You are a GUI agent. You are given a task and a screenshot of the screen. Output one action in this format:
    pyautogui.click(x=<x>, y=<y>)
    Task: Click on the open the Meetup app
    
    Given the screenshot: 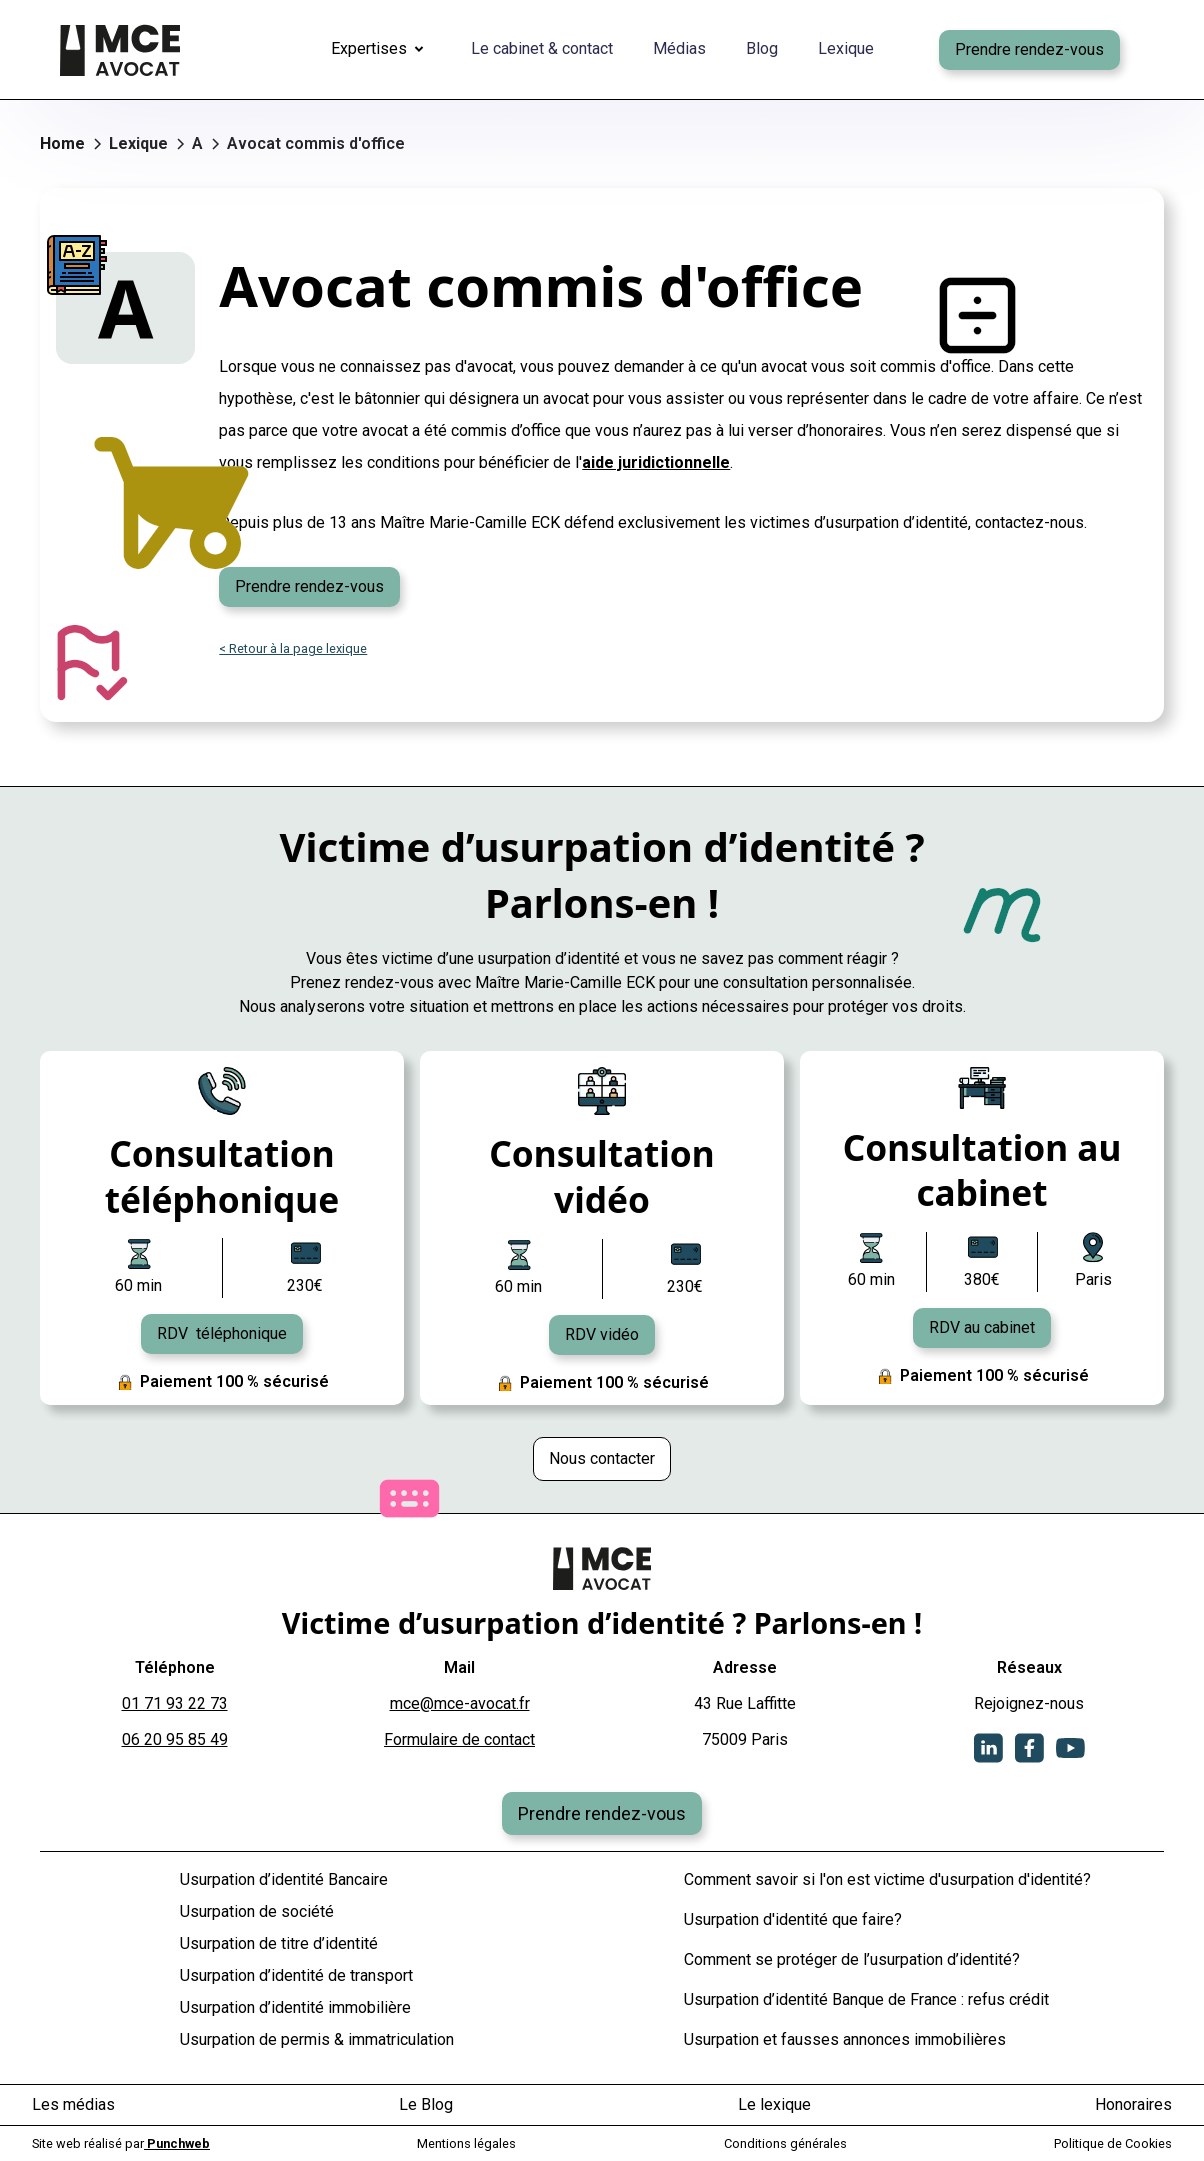 What is the action you would take?
    pyautogui.click(x=1002, y=911)
    